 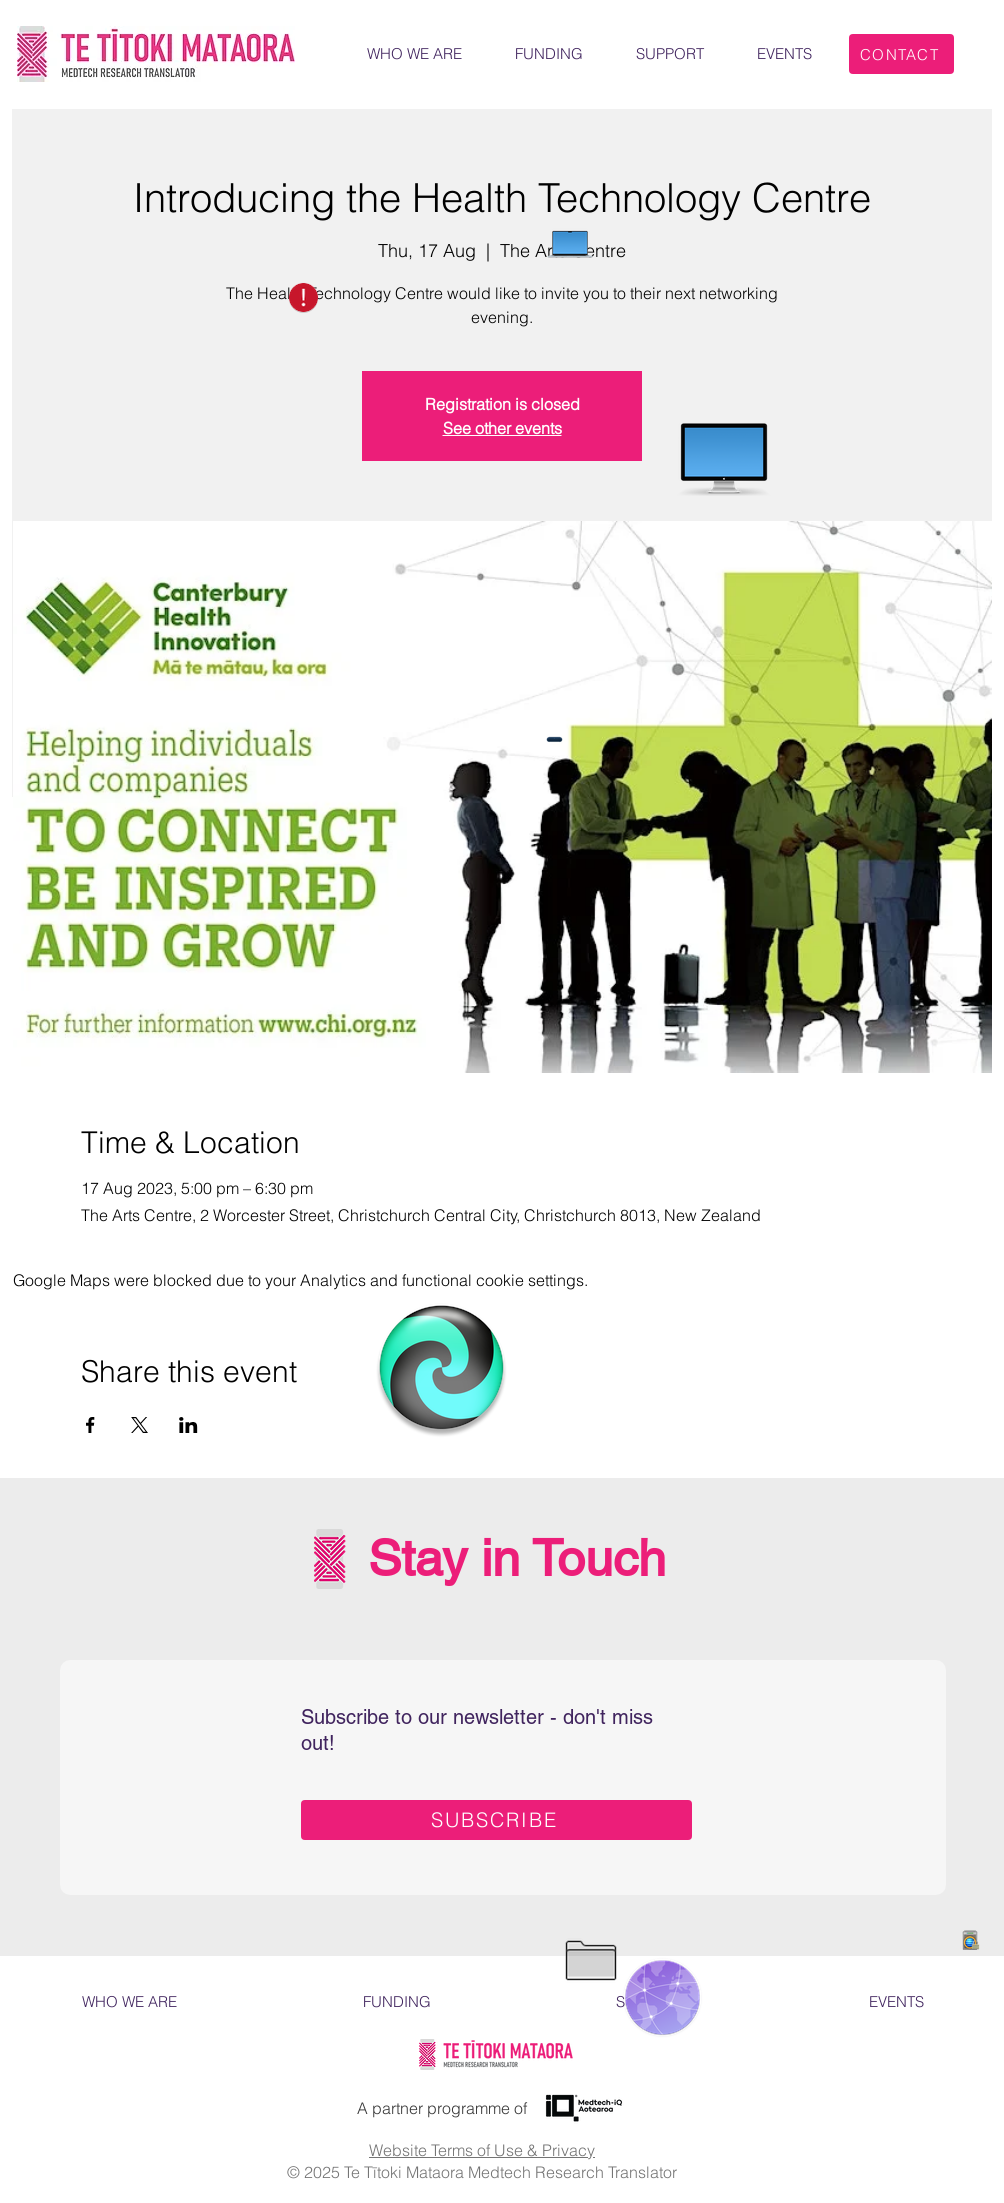 What do you see at coordinates (303, 297) in the screenshot?
I see `indicates important or critical status` at bounding box center [303, 297].